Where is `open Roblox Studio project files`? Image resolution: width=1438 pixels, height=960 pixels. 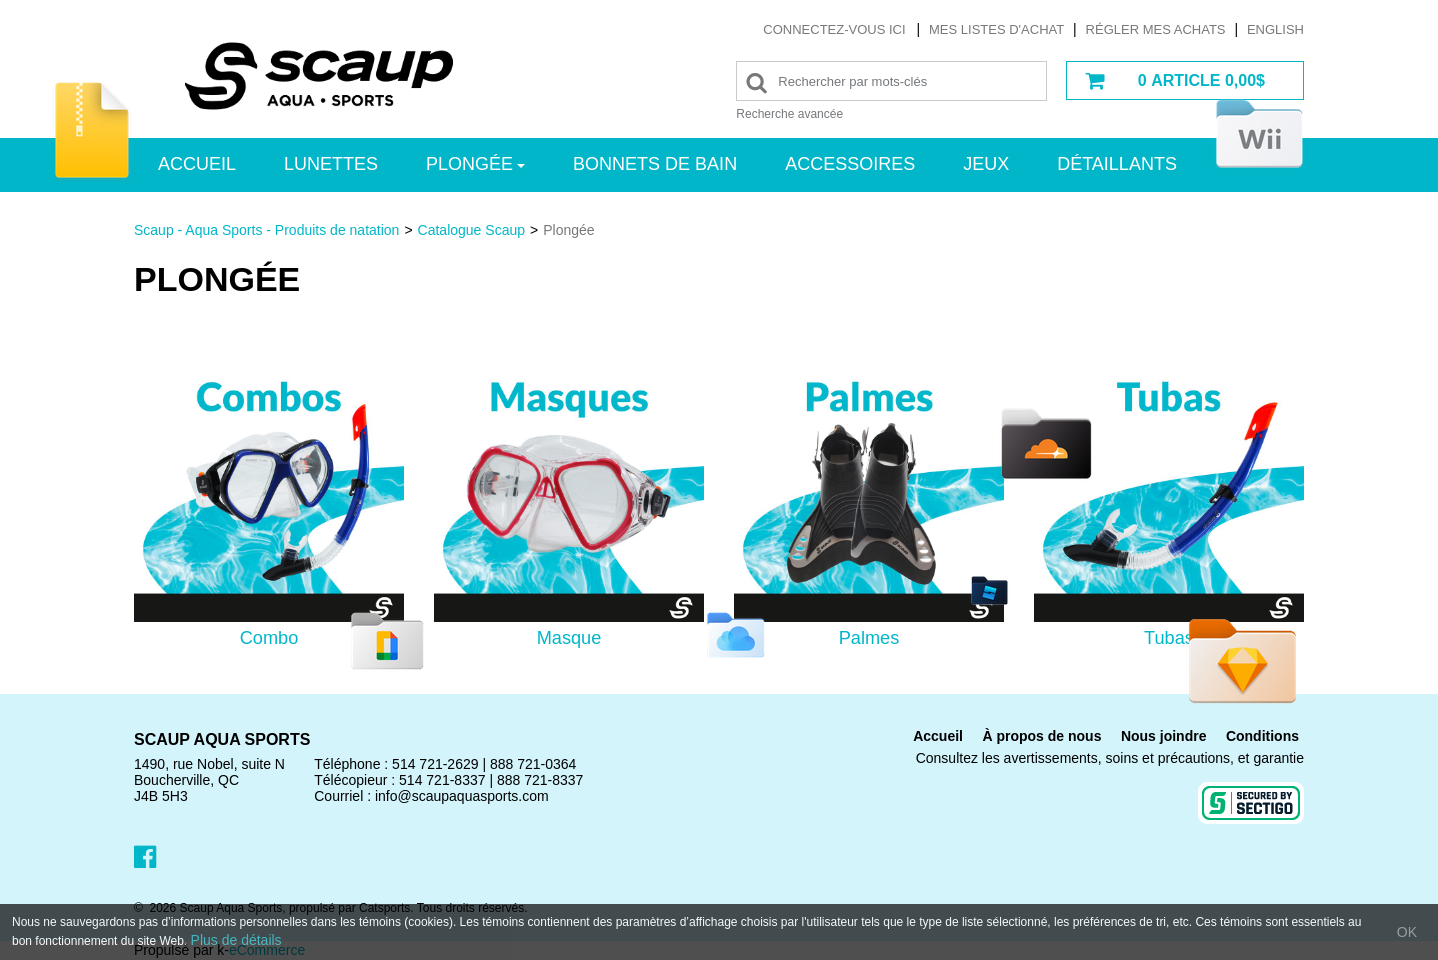
open Roblox Studio project files is located at coordinates (989, 591).